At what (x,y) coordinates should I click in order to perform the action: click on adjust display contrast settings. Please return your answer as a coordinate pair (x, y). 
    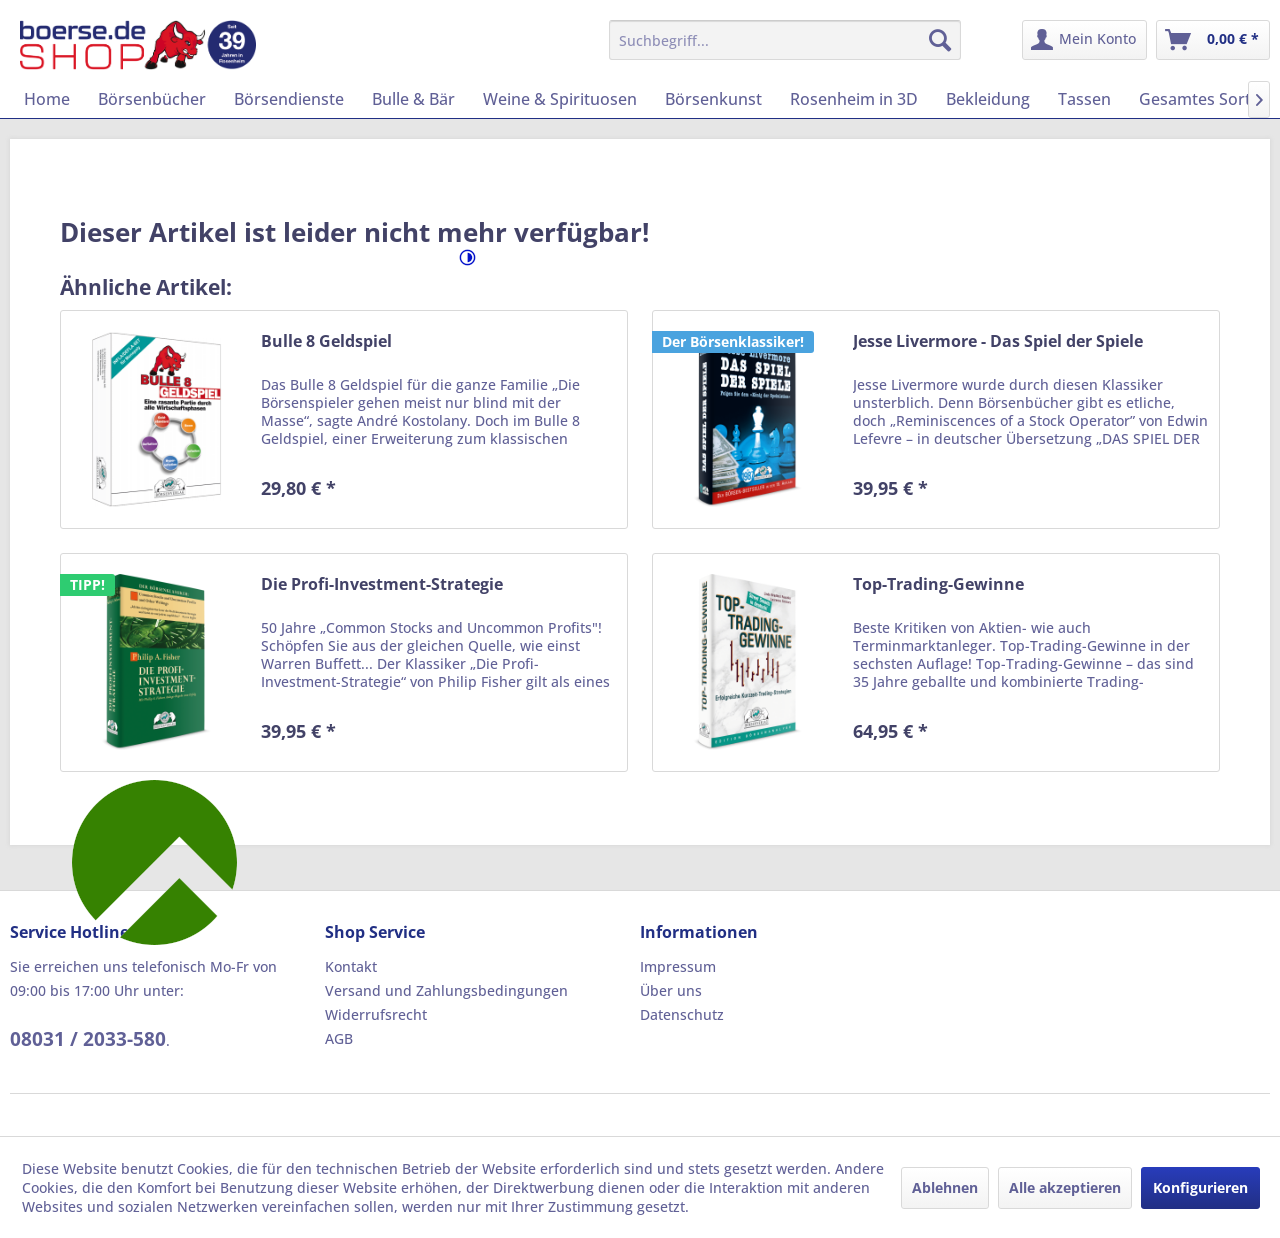
    Looking at the image, I should click on (467, 257).